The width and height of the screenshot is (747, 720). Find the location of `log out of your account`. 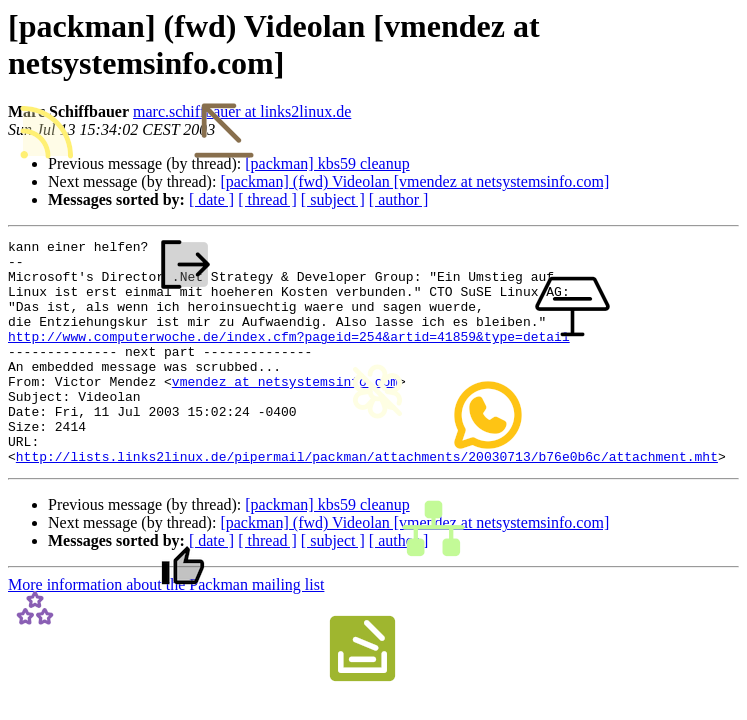

log out of your account is located at coordinates (183, 264).